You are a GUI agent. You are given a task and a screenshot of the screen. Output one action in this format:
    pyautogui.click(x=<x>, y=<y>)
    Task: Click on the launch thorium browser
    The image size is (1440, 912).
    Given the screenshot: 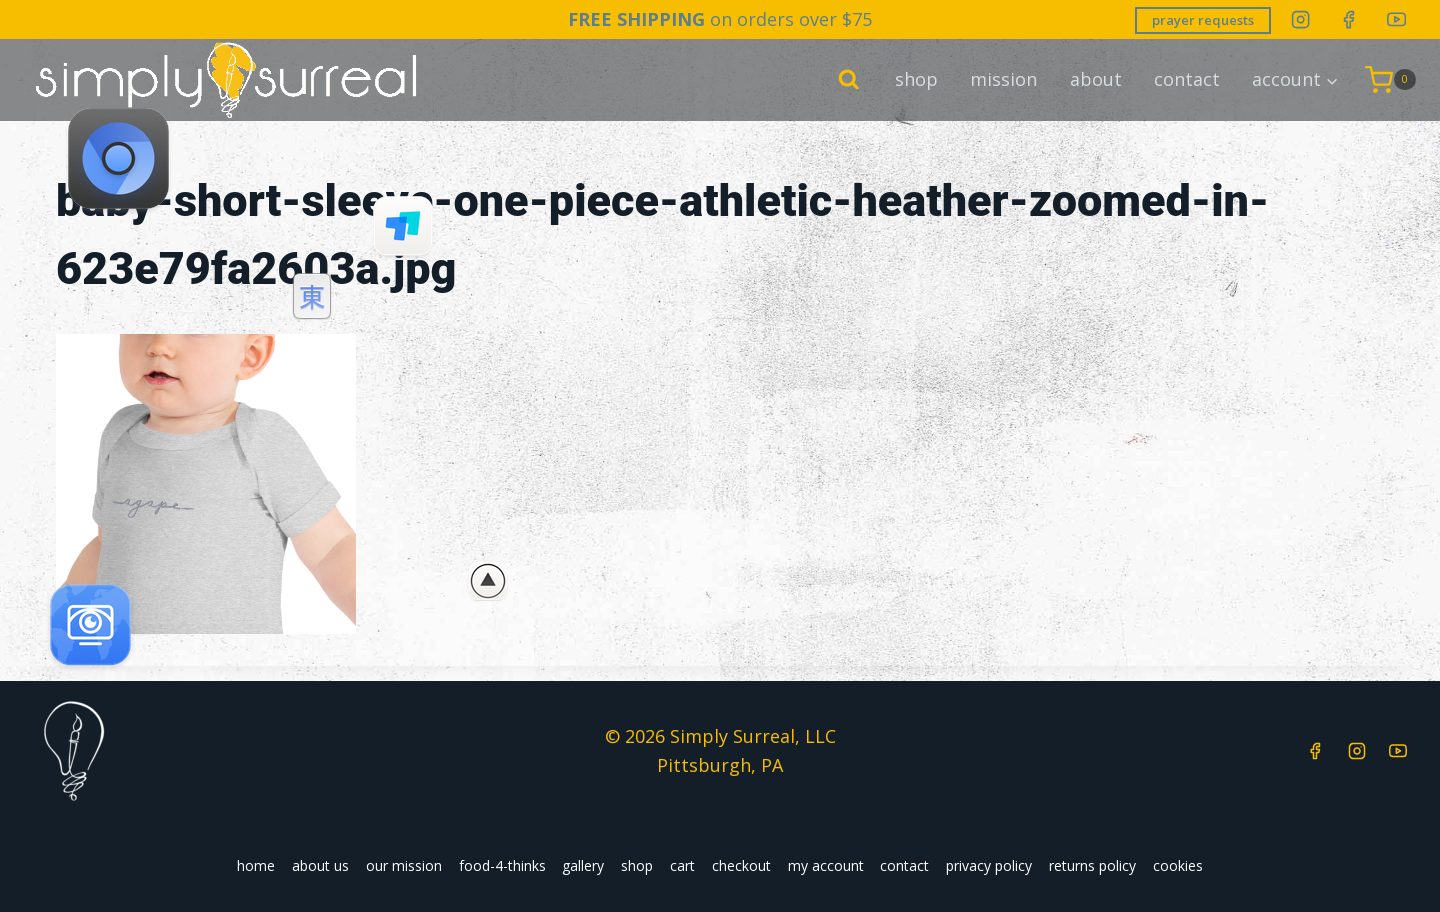 What is the action you would take?
    pyautogui.click(x=118, y=158)
    